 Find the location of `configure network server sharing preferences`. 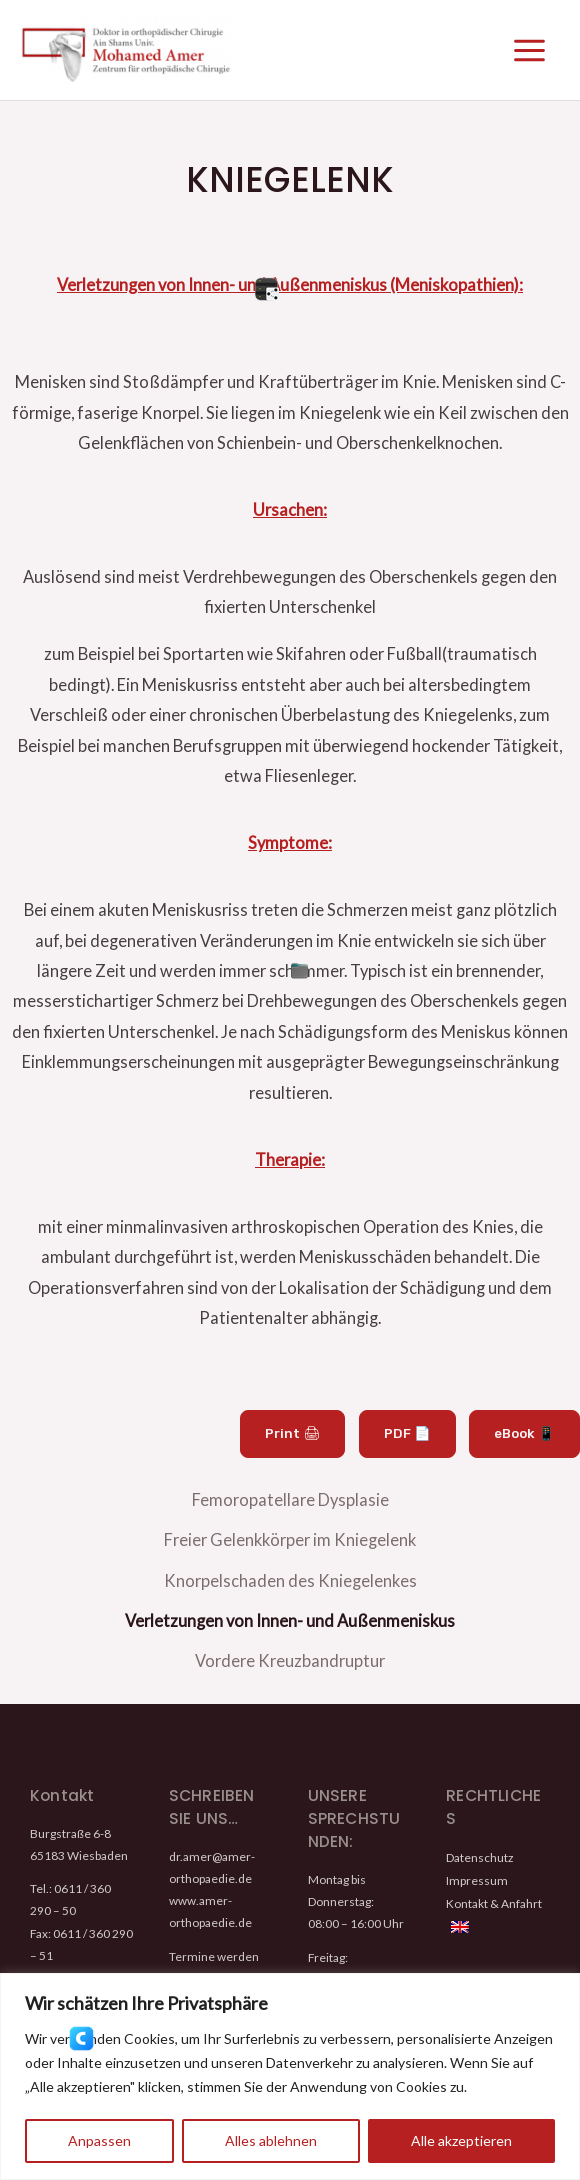

configure network server sharing preferences is located at coordinates (266, 289).